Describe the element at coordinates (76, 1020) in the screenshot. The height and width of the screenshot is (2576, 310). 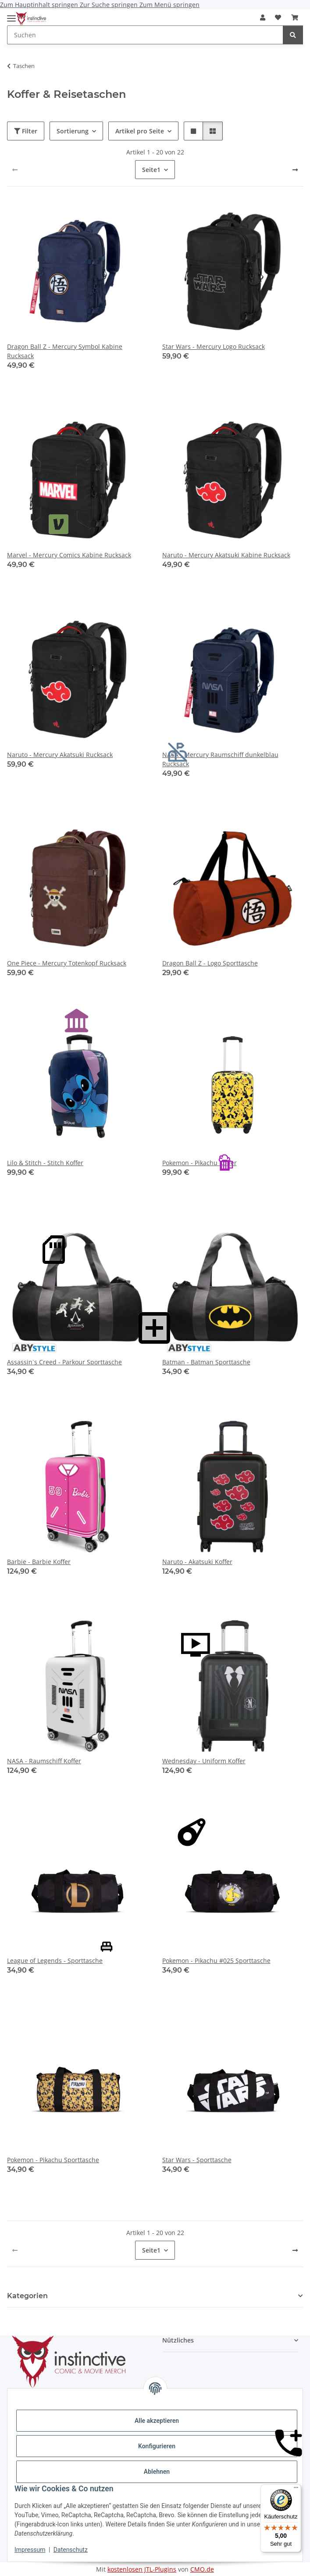
I see `view nearby landmarks or points of interest` at that location.